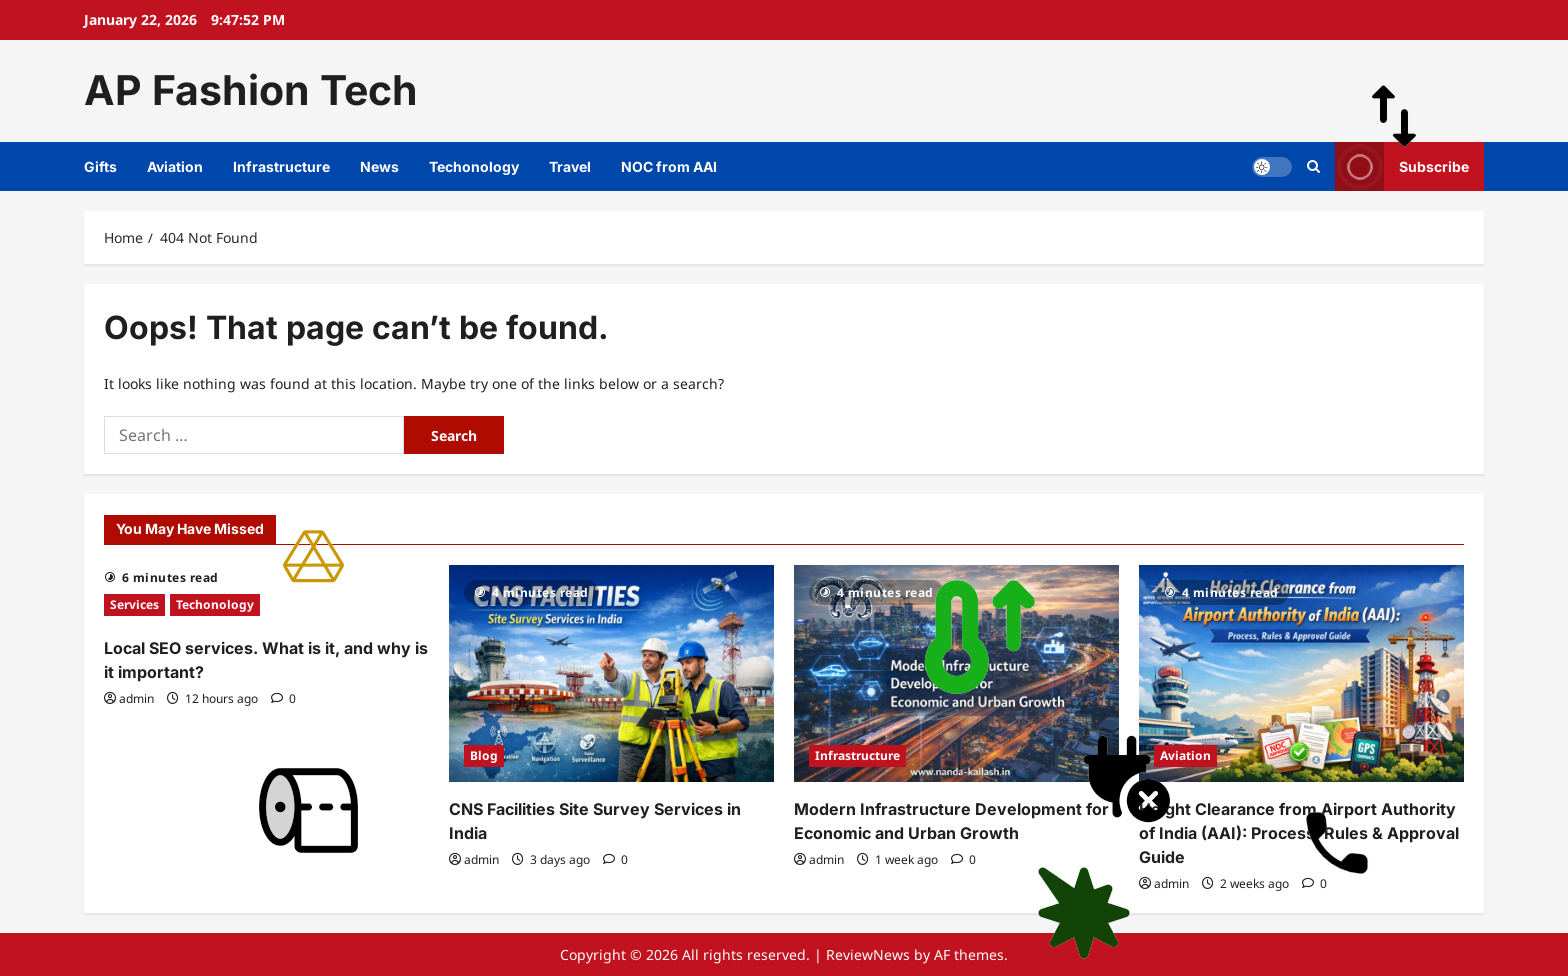 Image resolution: width=1568 pixels, height=976 pixels. What do you see at coordinates (308, 810) in the screenshot?
I see `bathroom or restroom location indicator` at bounding box center [308, 810].